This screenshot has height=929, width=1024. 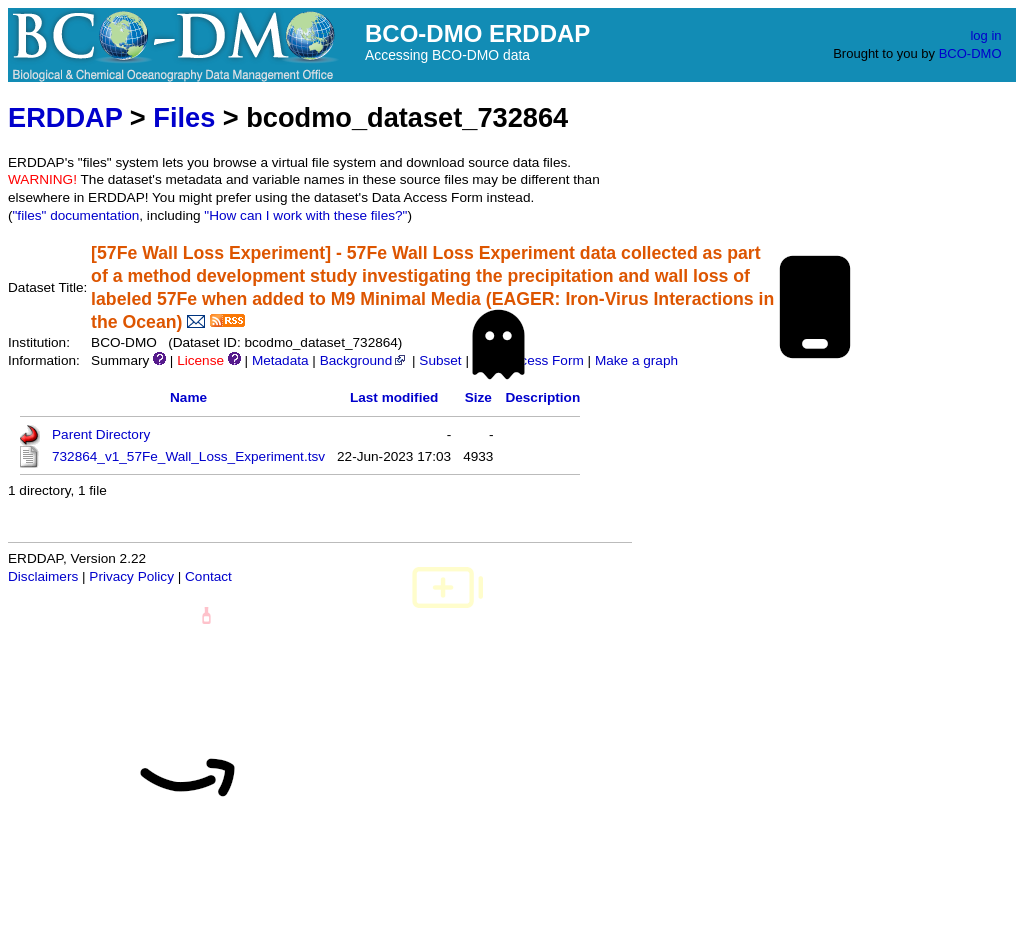 I want to click on add or extend battery life, so click(x=446, y=587).